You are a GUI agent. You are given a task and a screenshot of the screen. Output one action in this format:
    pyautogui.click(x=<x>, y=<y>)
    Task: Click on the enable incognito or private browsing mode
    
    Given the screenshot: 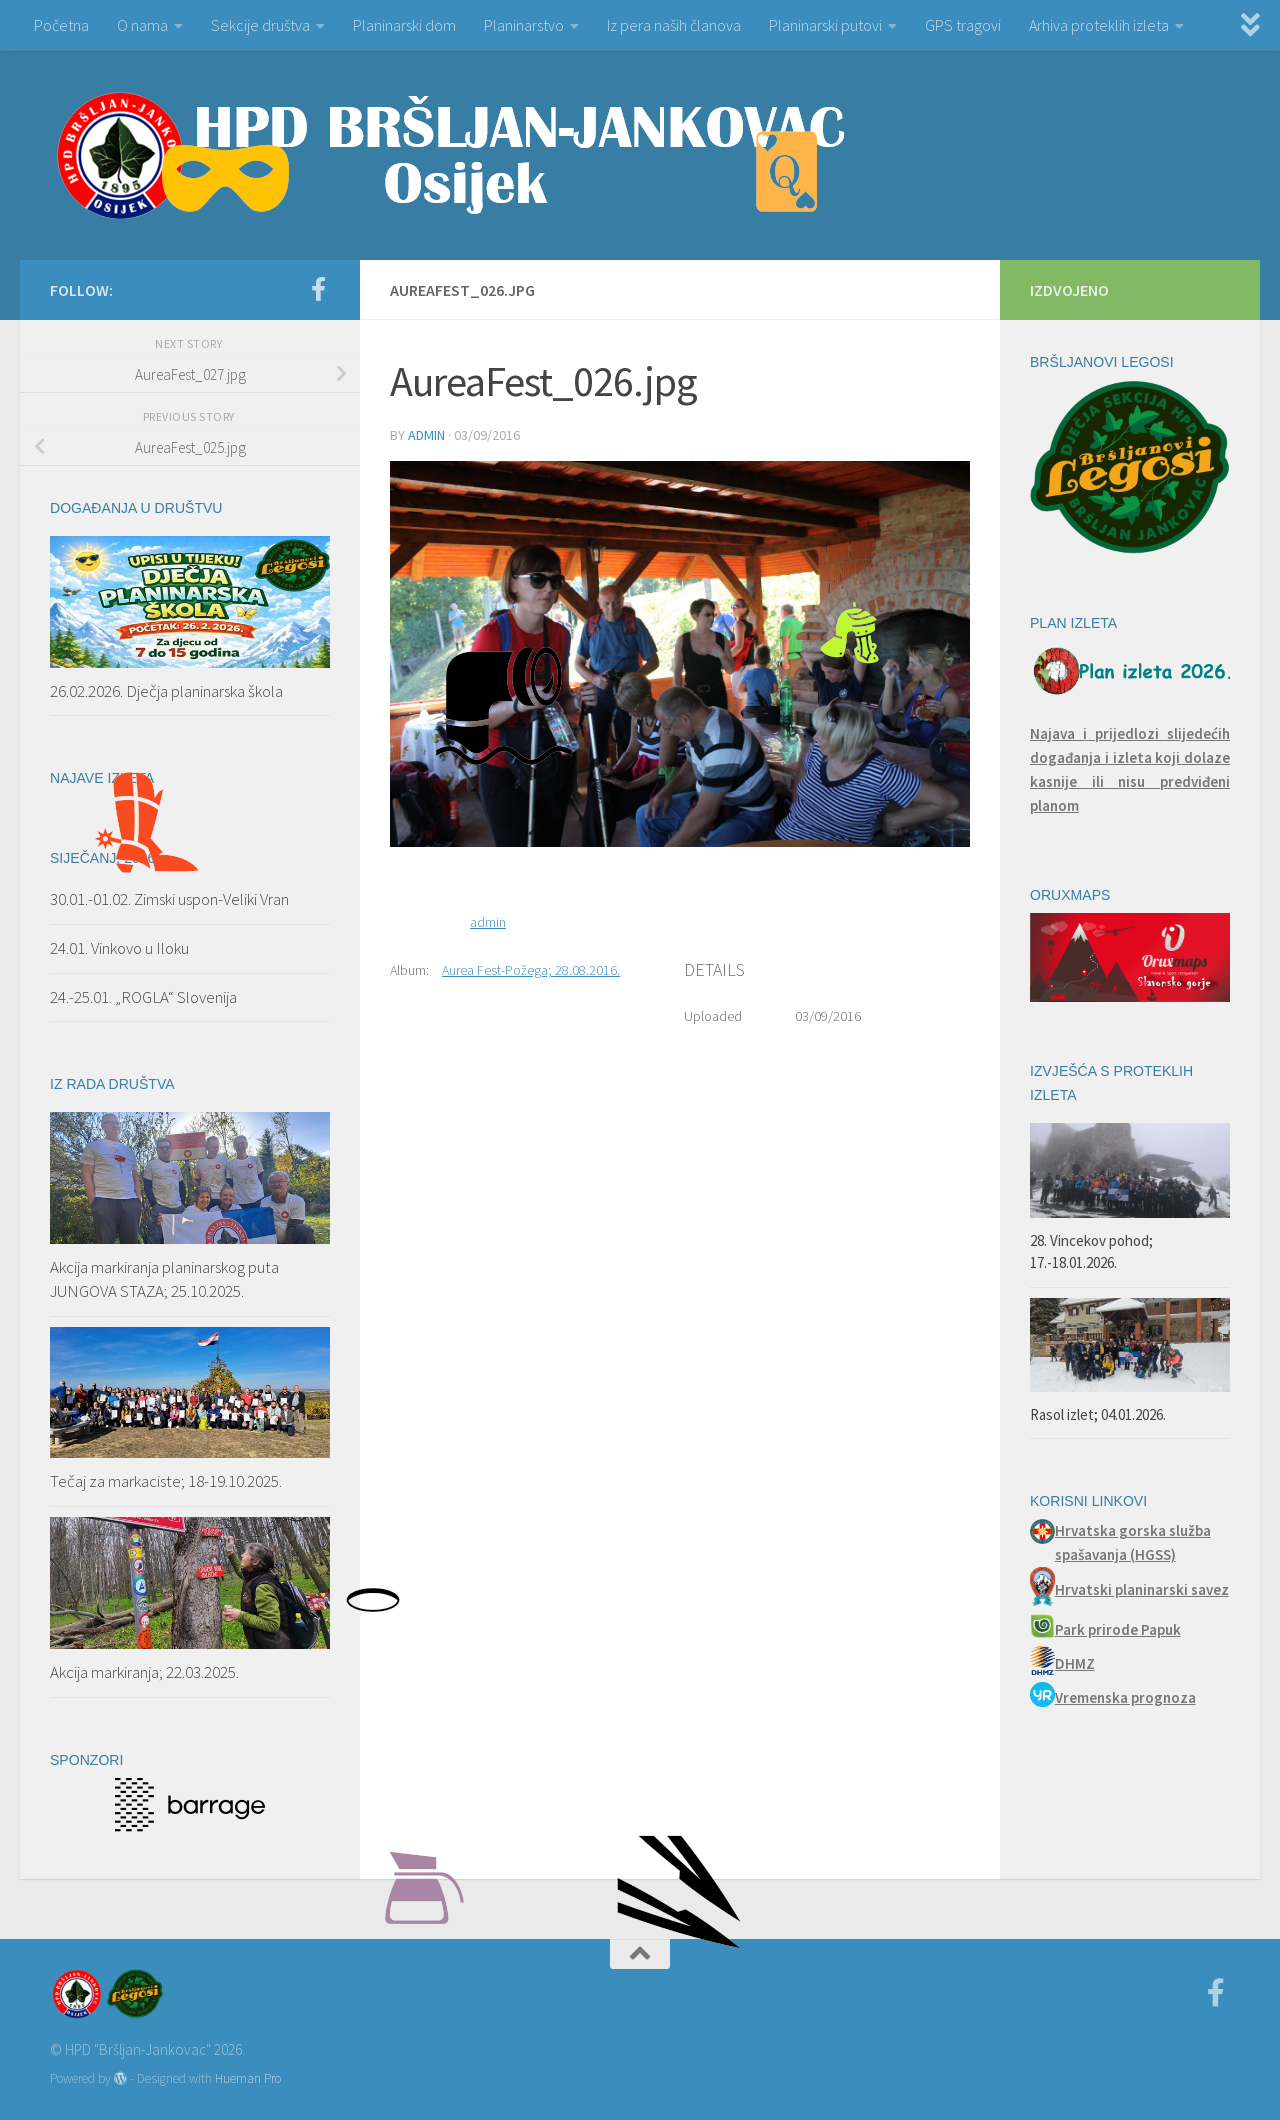 What is the action you would take?
    pyautogui.click(x=225, y=180)
    